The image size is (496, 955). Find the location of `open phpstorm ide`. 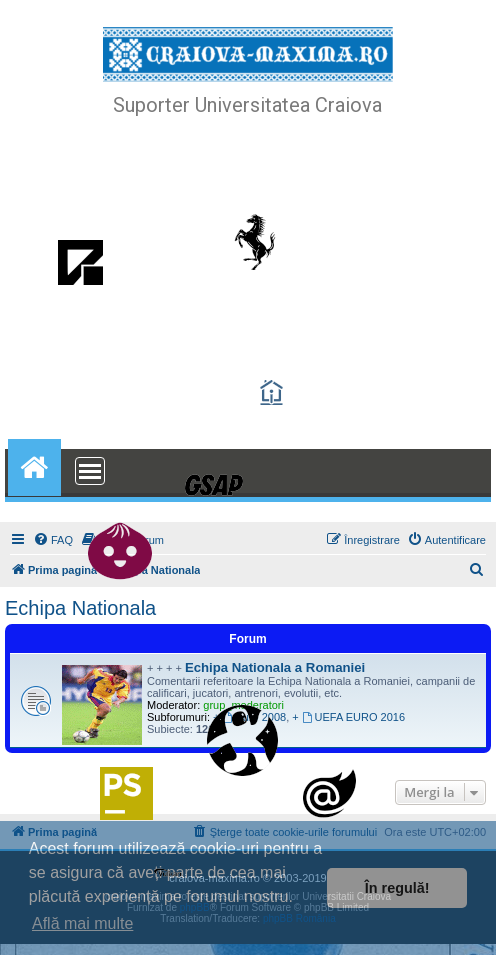

open phpstorm ide is located at coordinates (126, 793).